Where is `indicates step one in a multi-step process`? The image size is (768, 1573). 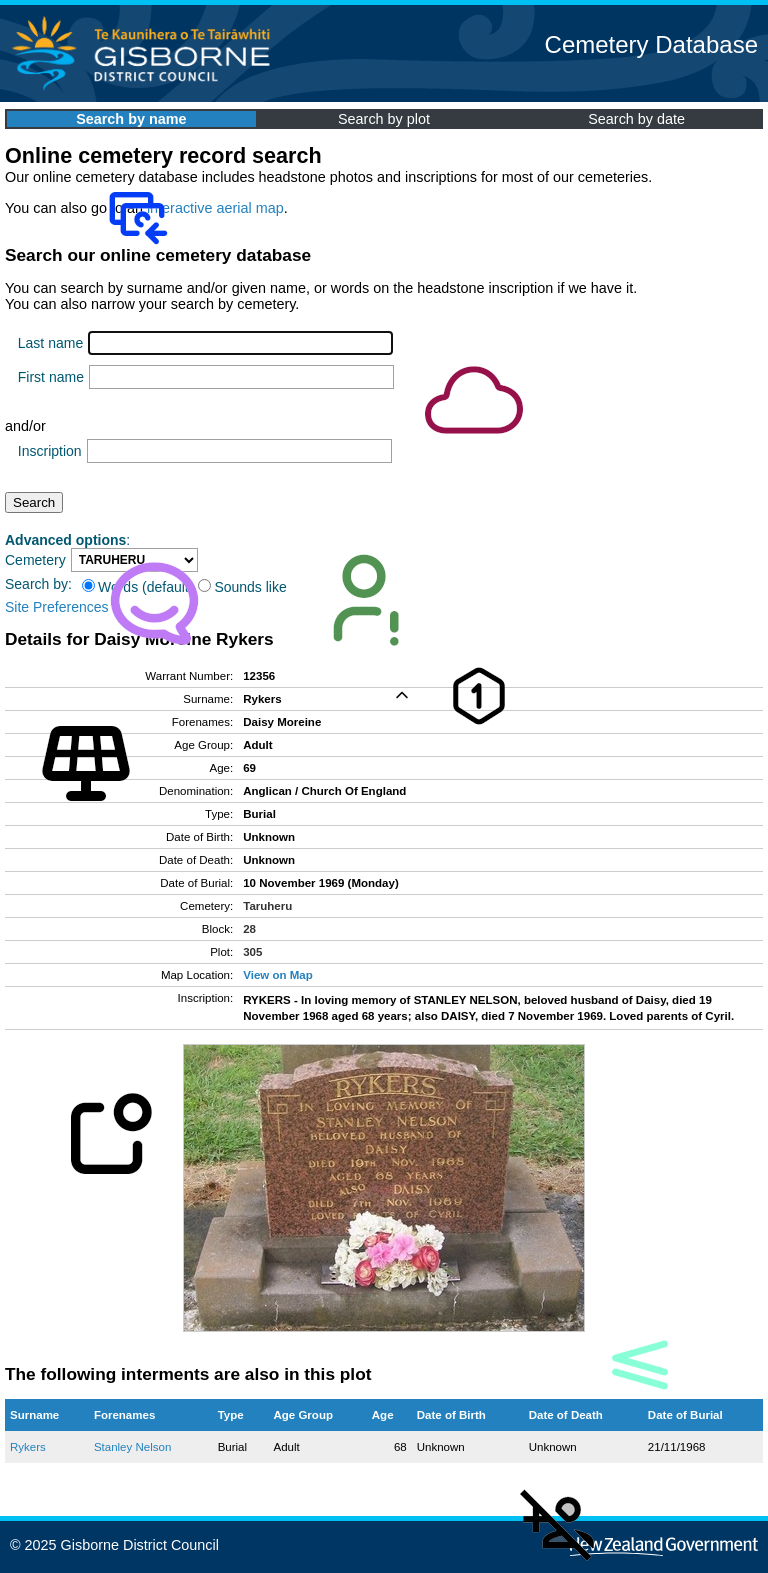
indicates step one in a multi-step process is located at coordinates (479, 696).